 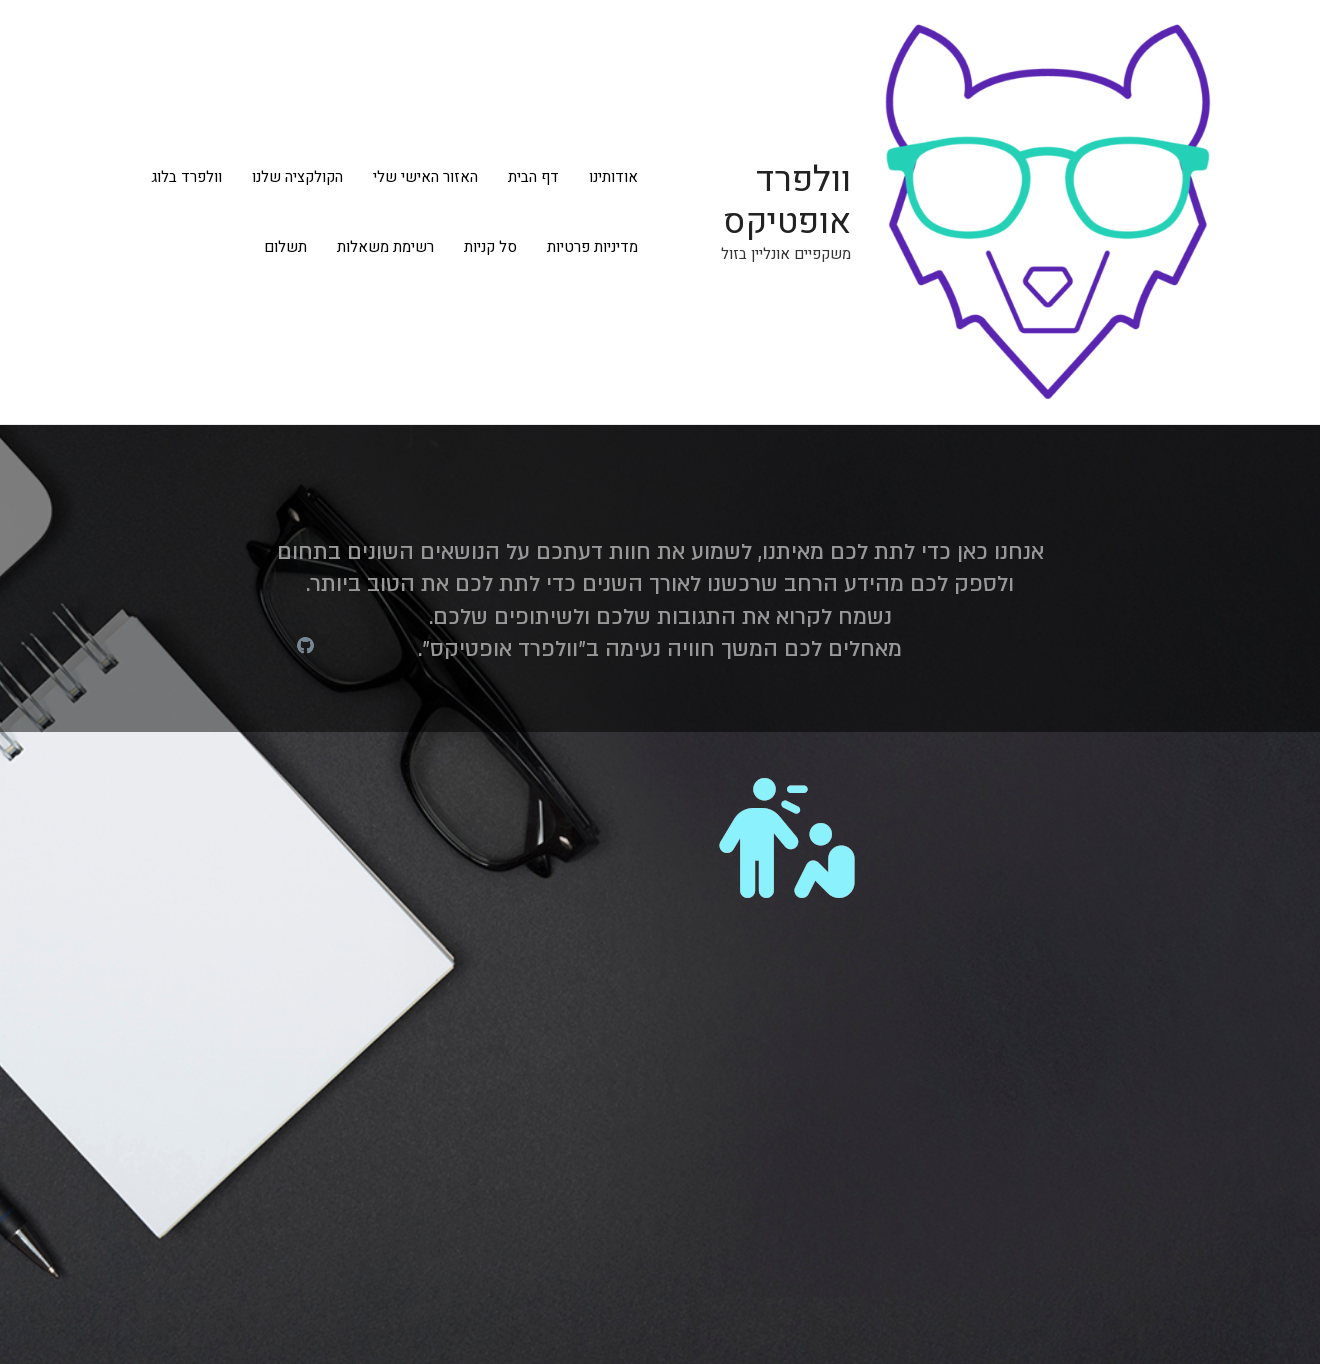 I want to click on report harassment or bullying behavior, so click(x=787, y=838).